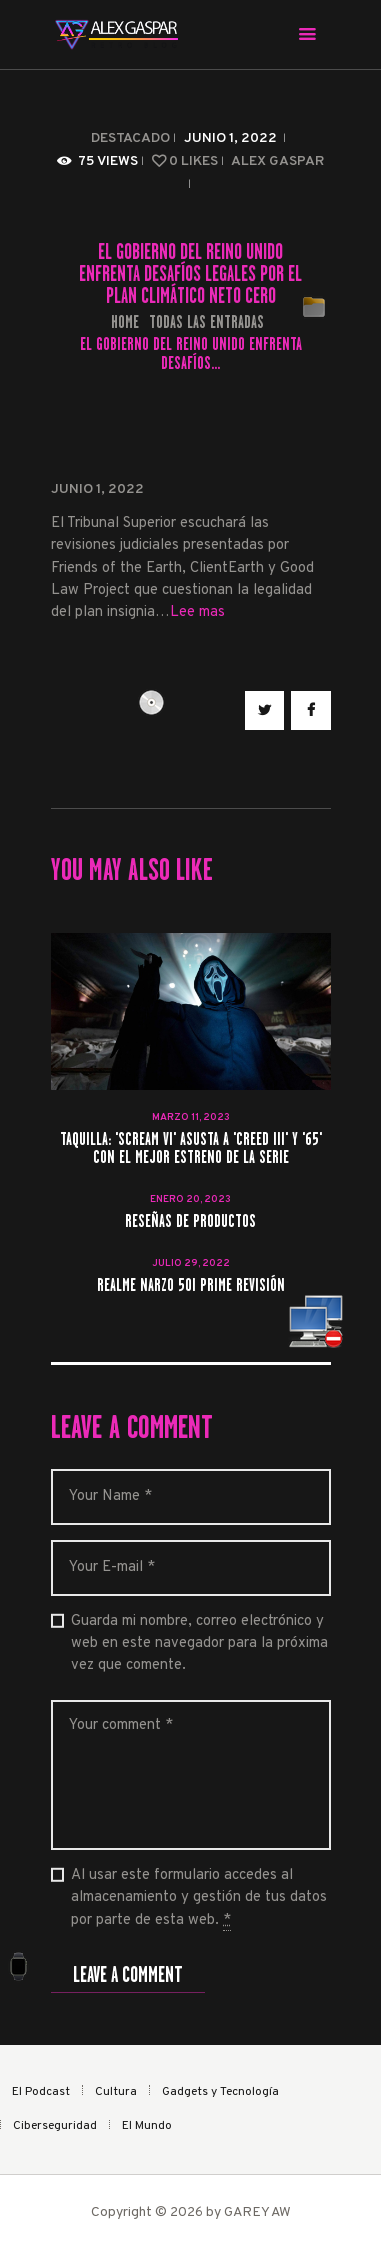 The image size is (381, 2251). Describe the element at coordinates (151, 702) in the screenshot. I see `indicates a DVD+R disc drive or media` at that location.